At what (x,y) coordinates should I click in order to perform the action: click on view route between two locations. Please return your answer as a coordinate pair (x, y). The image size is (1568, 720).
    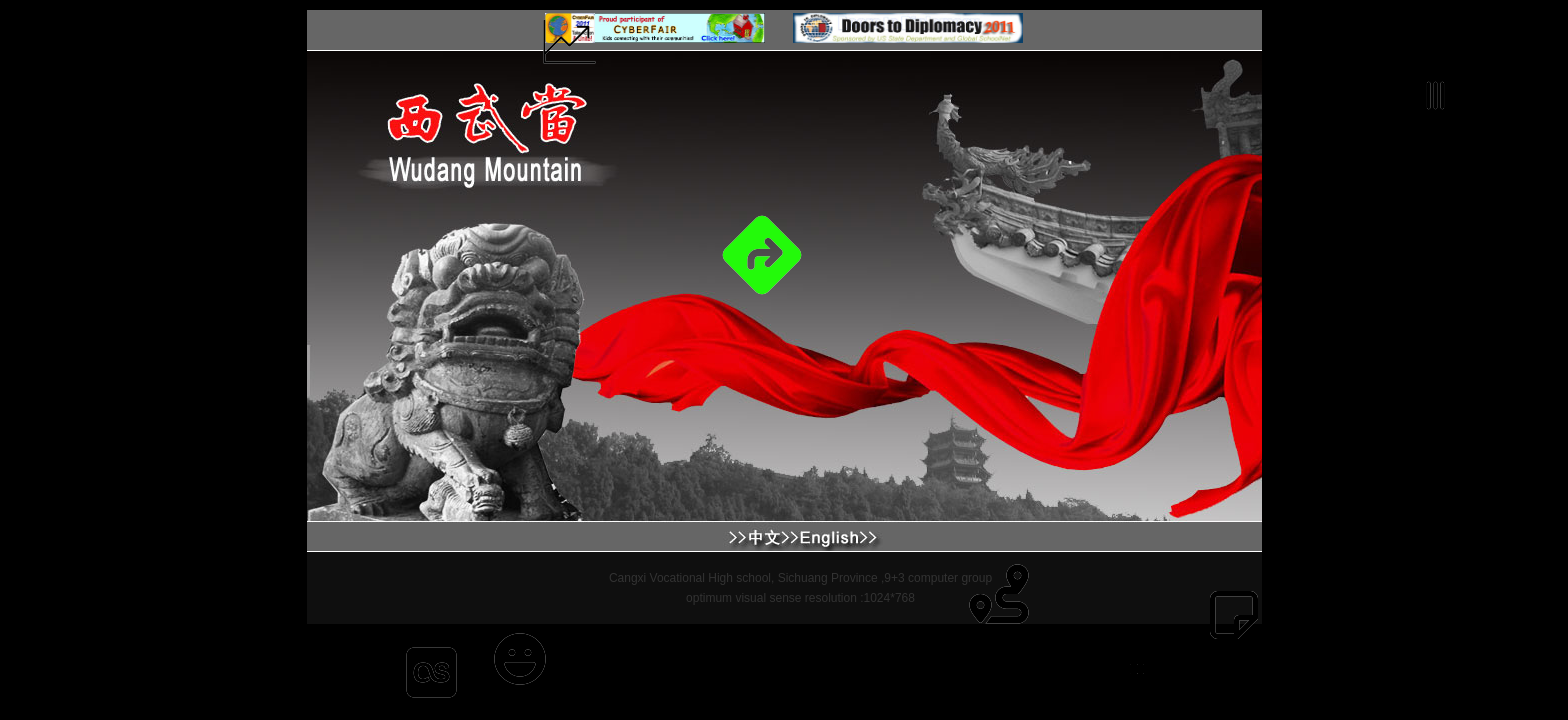
    Looking at the image, I should click on (999, 594).